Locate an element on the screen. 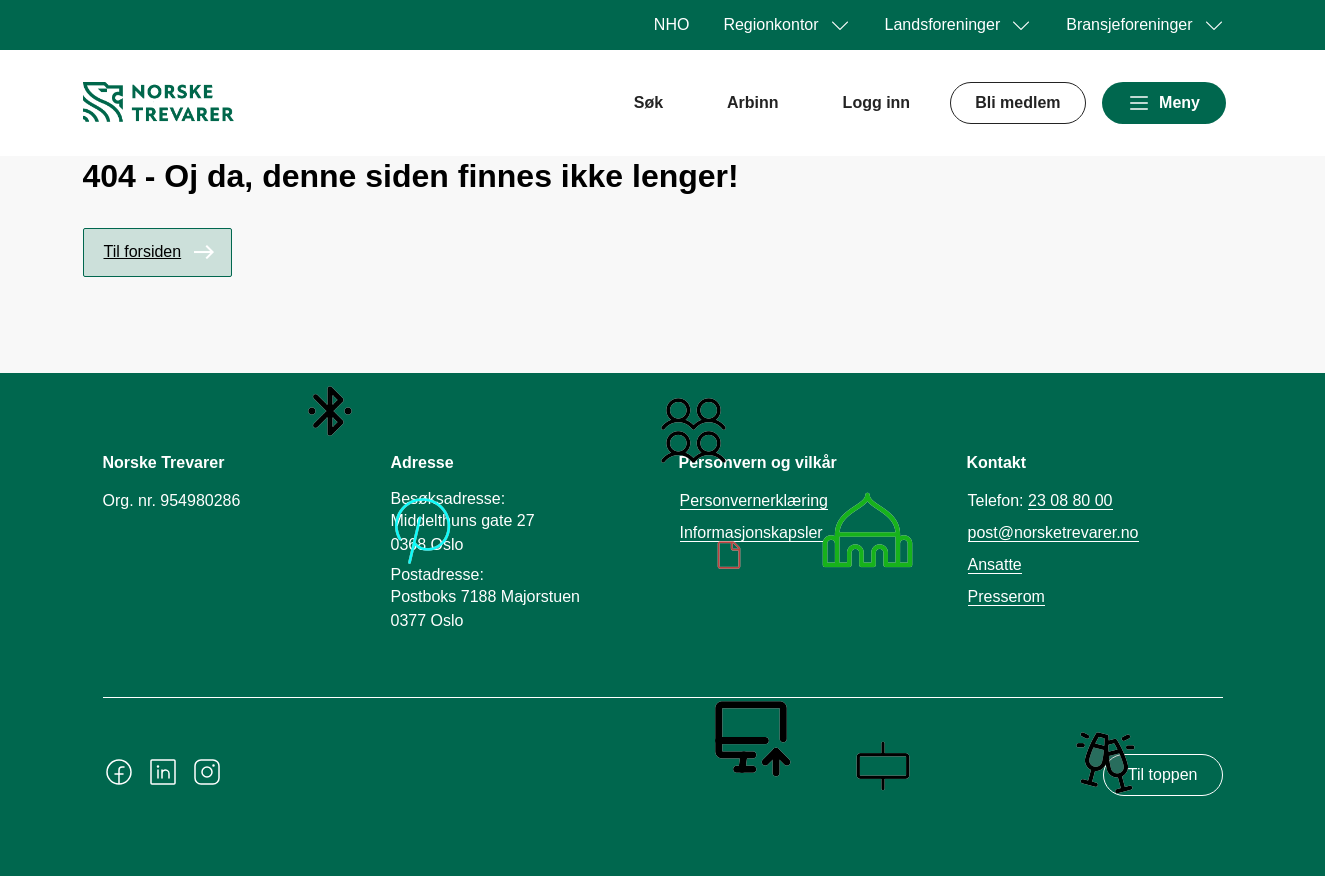 This screenshot has height=876, width=1325. indicates an active bluetooth connection is located at coordinates (330, 411).